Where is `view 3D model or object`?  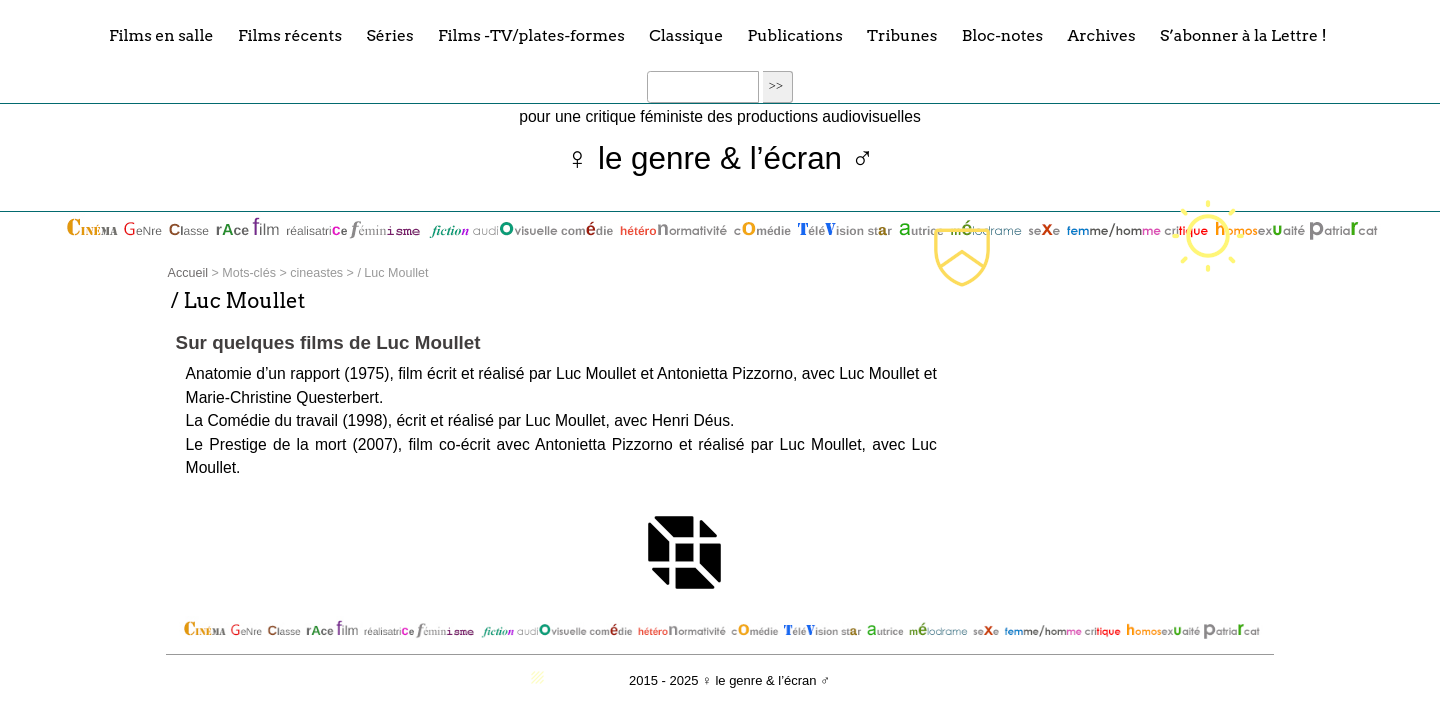 view 3D model or object is located at coordinates (684, 552).